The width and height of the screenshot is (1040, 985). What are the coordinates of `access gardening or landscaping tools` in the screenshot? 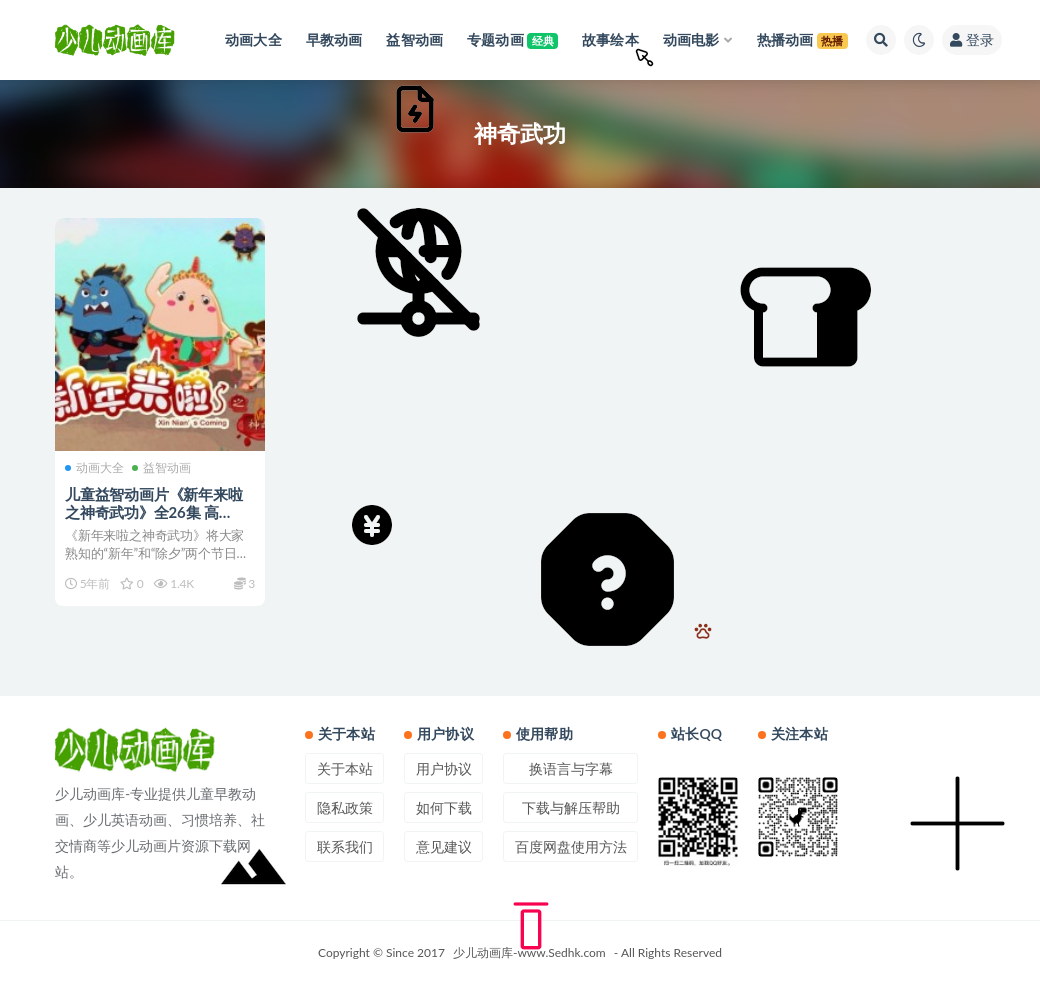 It's located at (644, 57).